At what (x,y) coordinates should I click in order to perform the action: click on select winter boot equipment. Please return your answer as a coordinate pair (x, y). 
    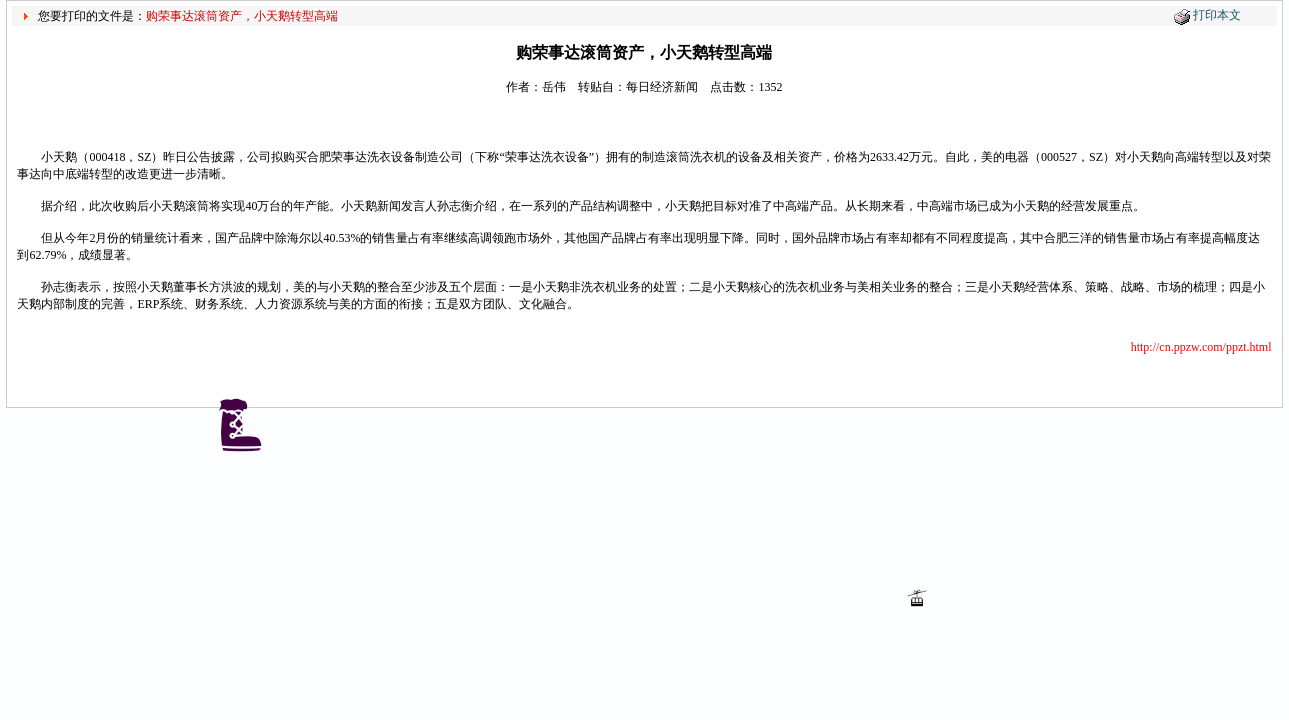
    Looking at the image, I should click on (240, 425).